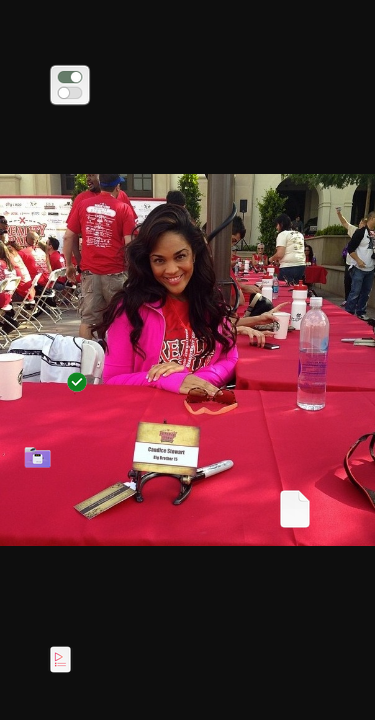  What do you see at coordinates (60, 659) in the screenshot?
I see `an mpegurl audio playlist file` at bounding box center [60, 659].